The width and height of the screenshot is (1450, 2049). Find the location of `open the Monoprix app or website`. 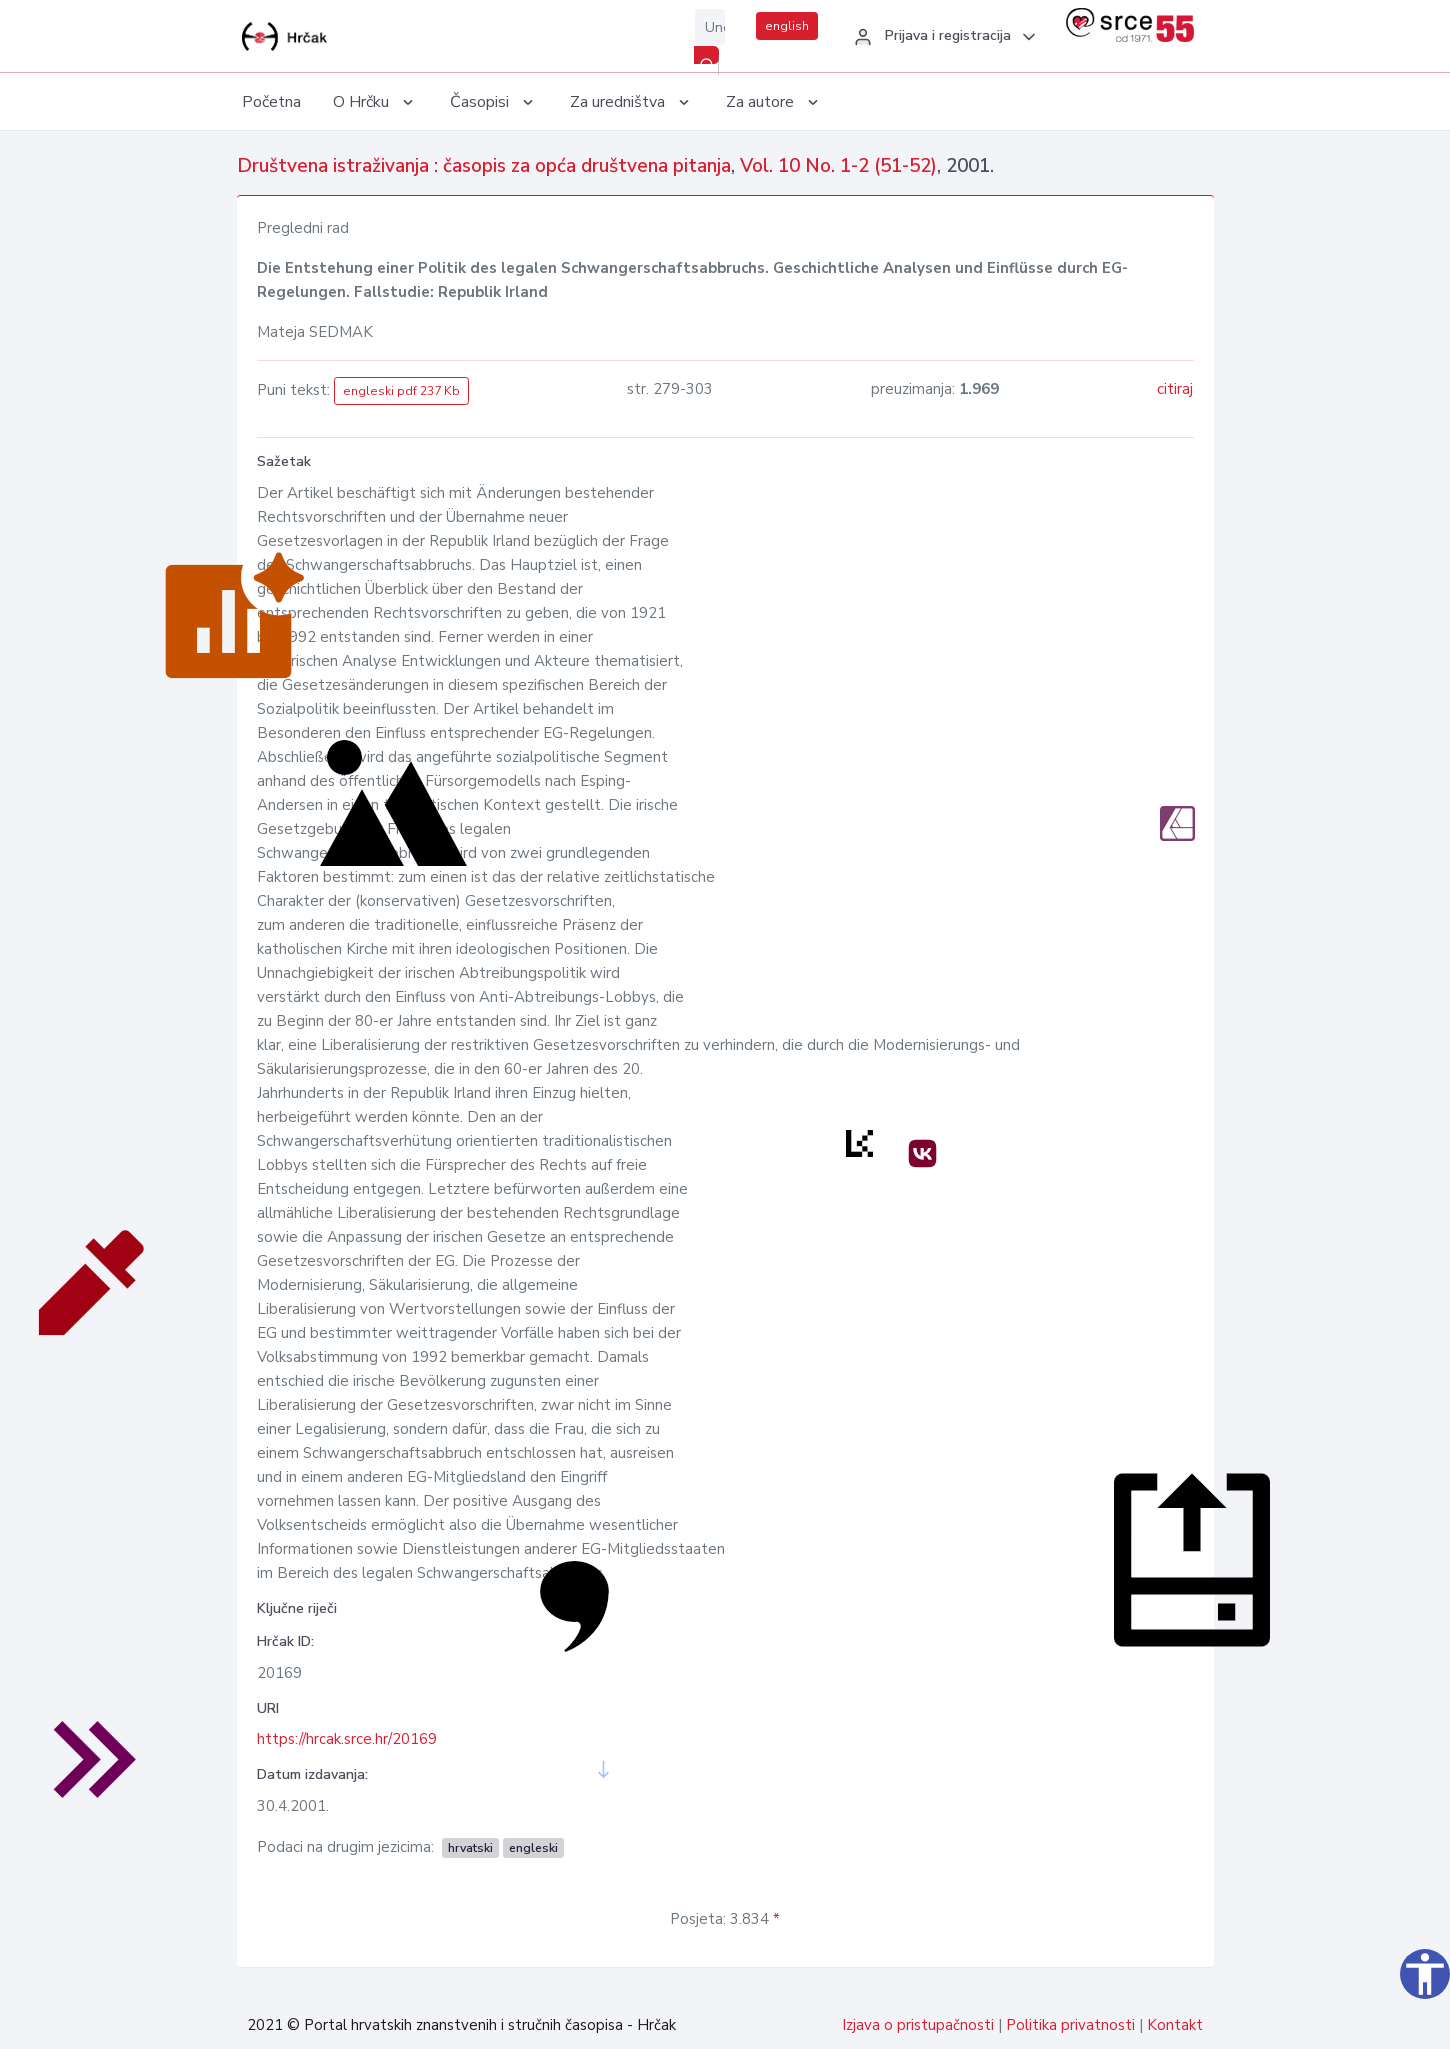

open the Monoprix app or website is located at coordinates (574, 1606).